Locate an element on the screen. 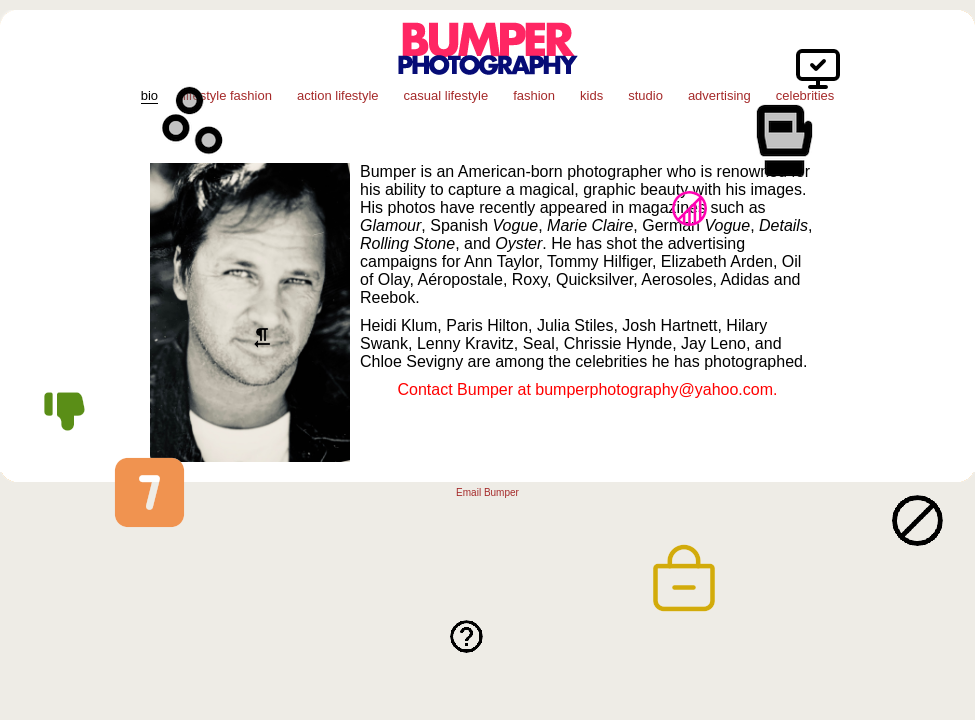 The image size is (975, 720). access help or support is located at coordinates (466, 636).